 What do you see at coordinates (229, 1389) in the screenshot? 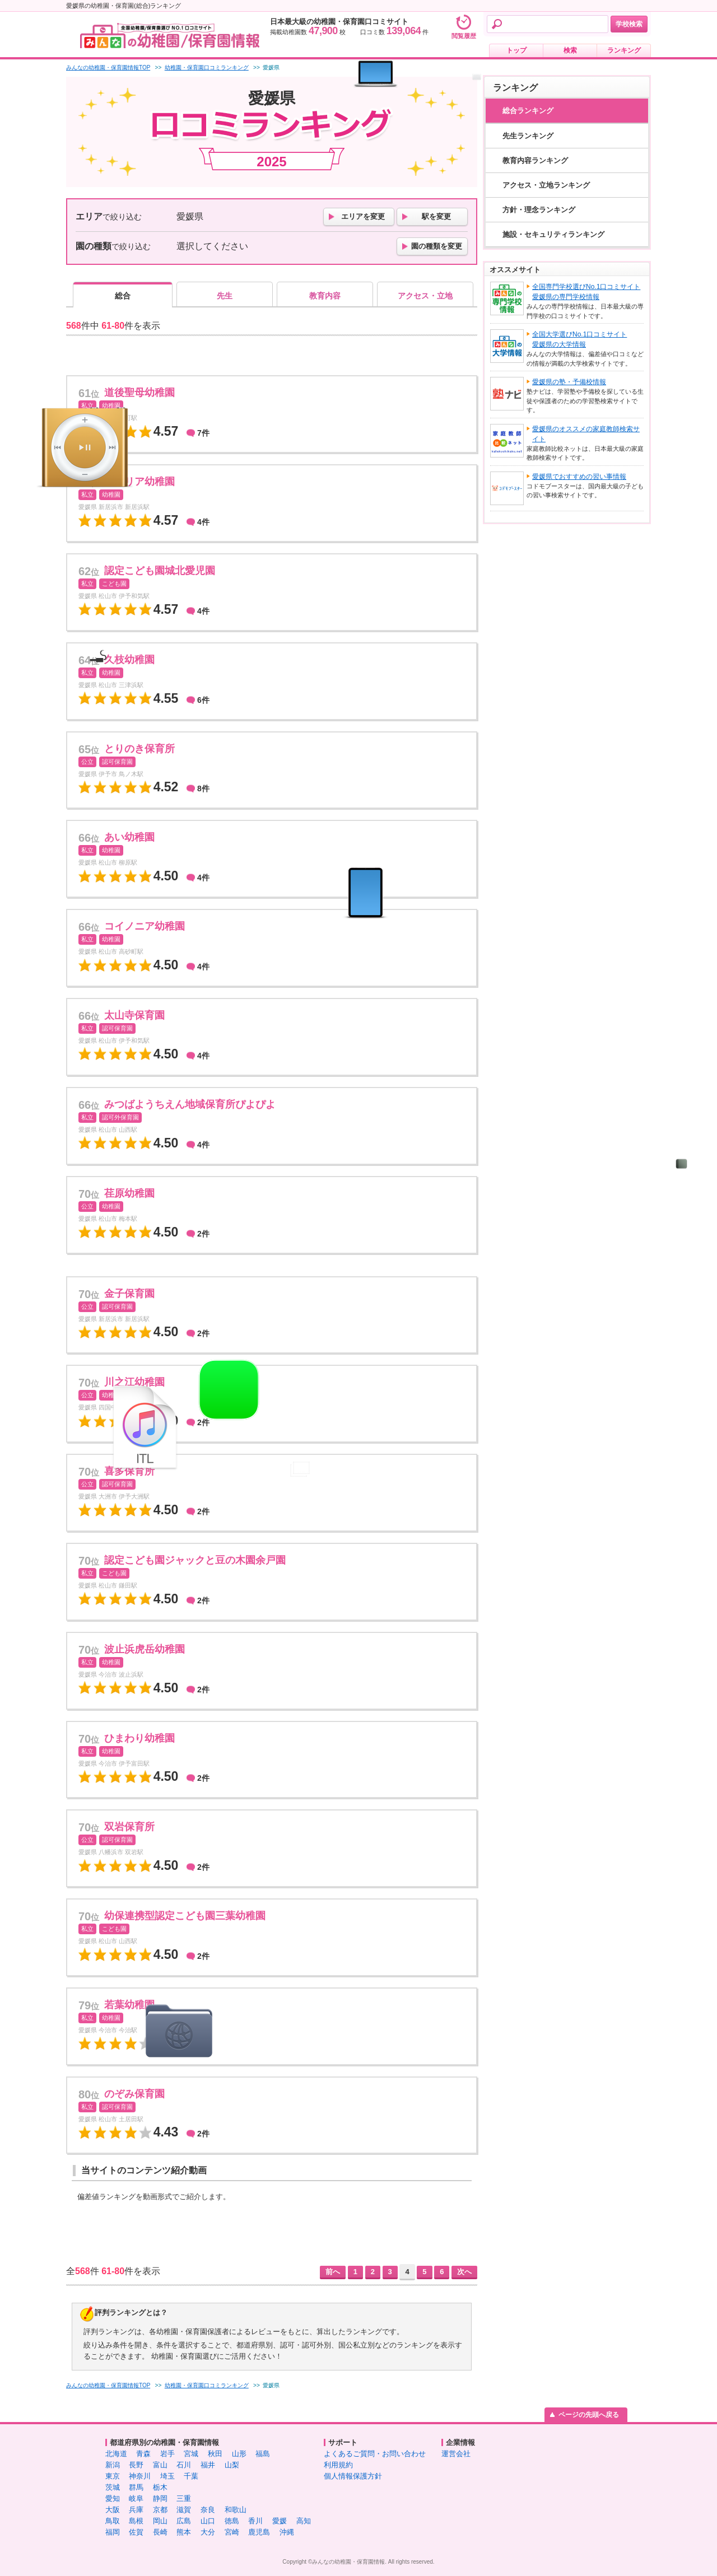
I see `blank app icon template for customization` at bounding box center [229, 1389].